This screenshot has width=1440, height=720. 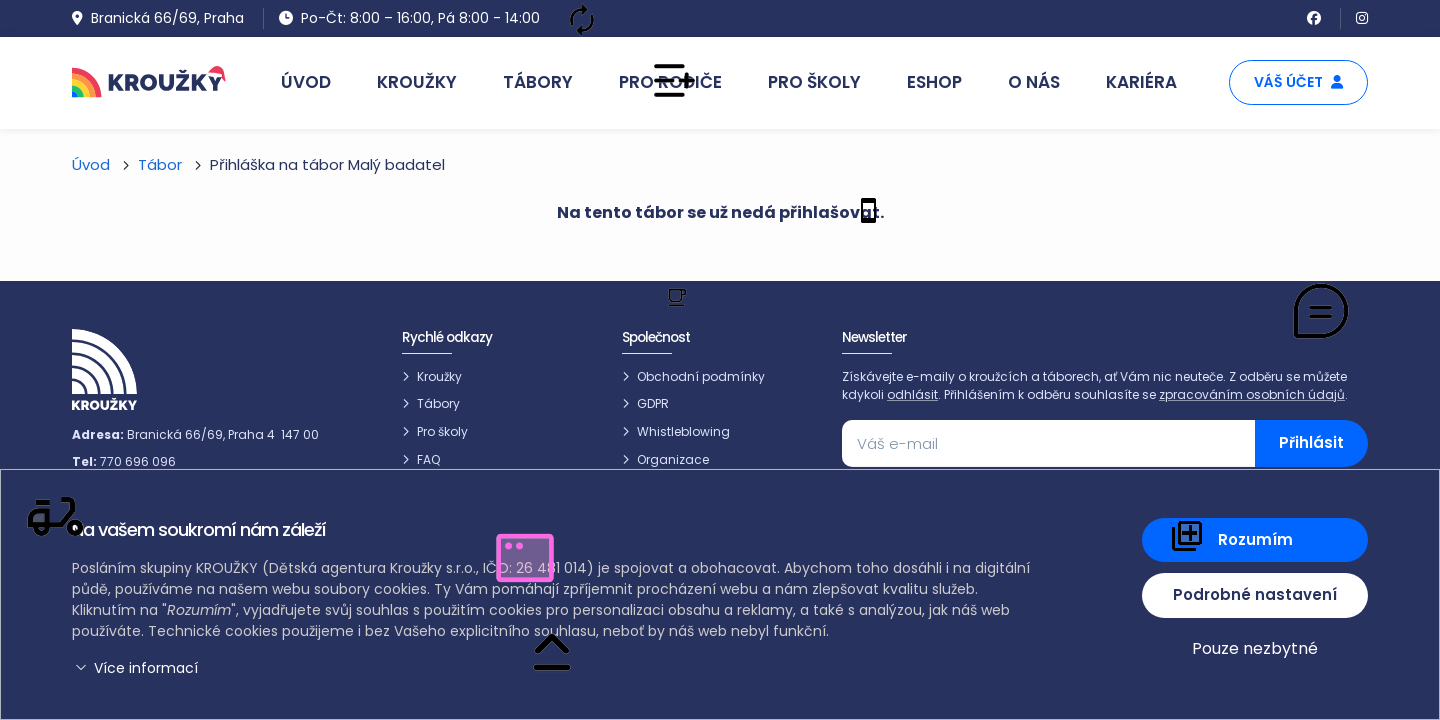 What do you see at coordinates (552, 652) in the screenshot?
I see `toggle caps lock on keyboard` at bounding box center [552, 652].